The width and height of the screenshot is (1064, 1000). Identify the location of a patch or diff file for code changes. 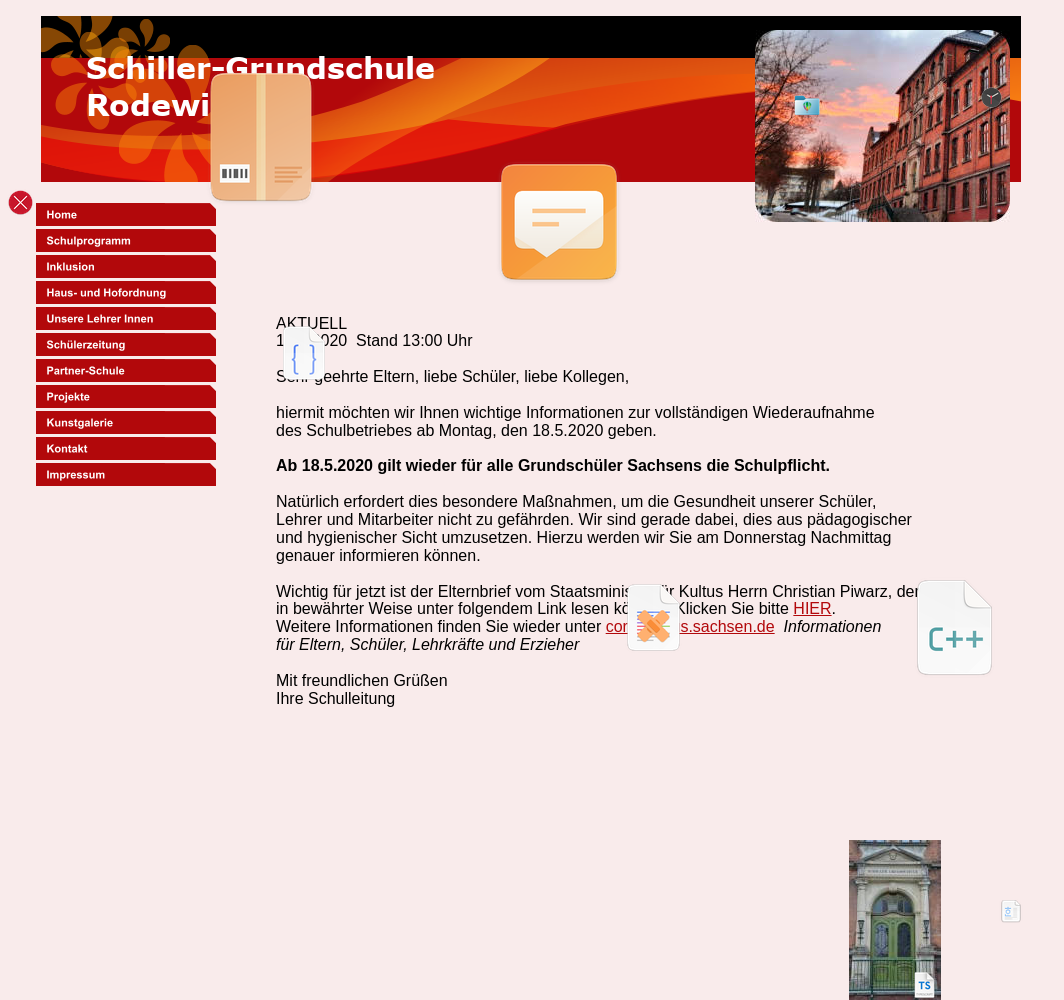
(653, 617).